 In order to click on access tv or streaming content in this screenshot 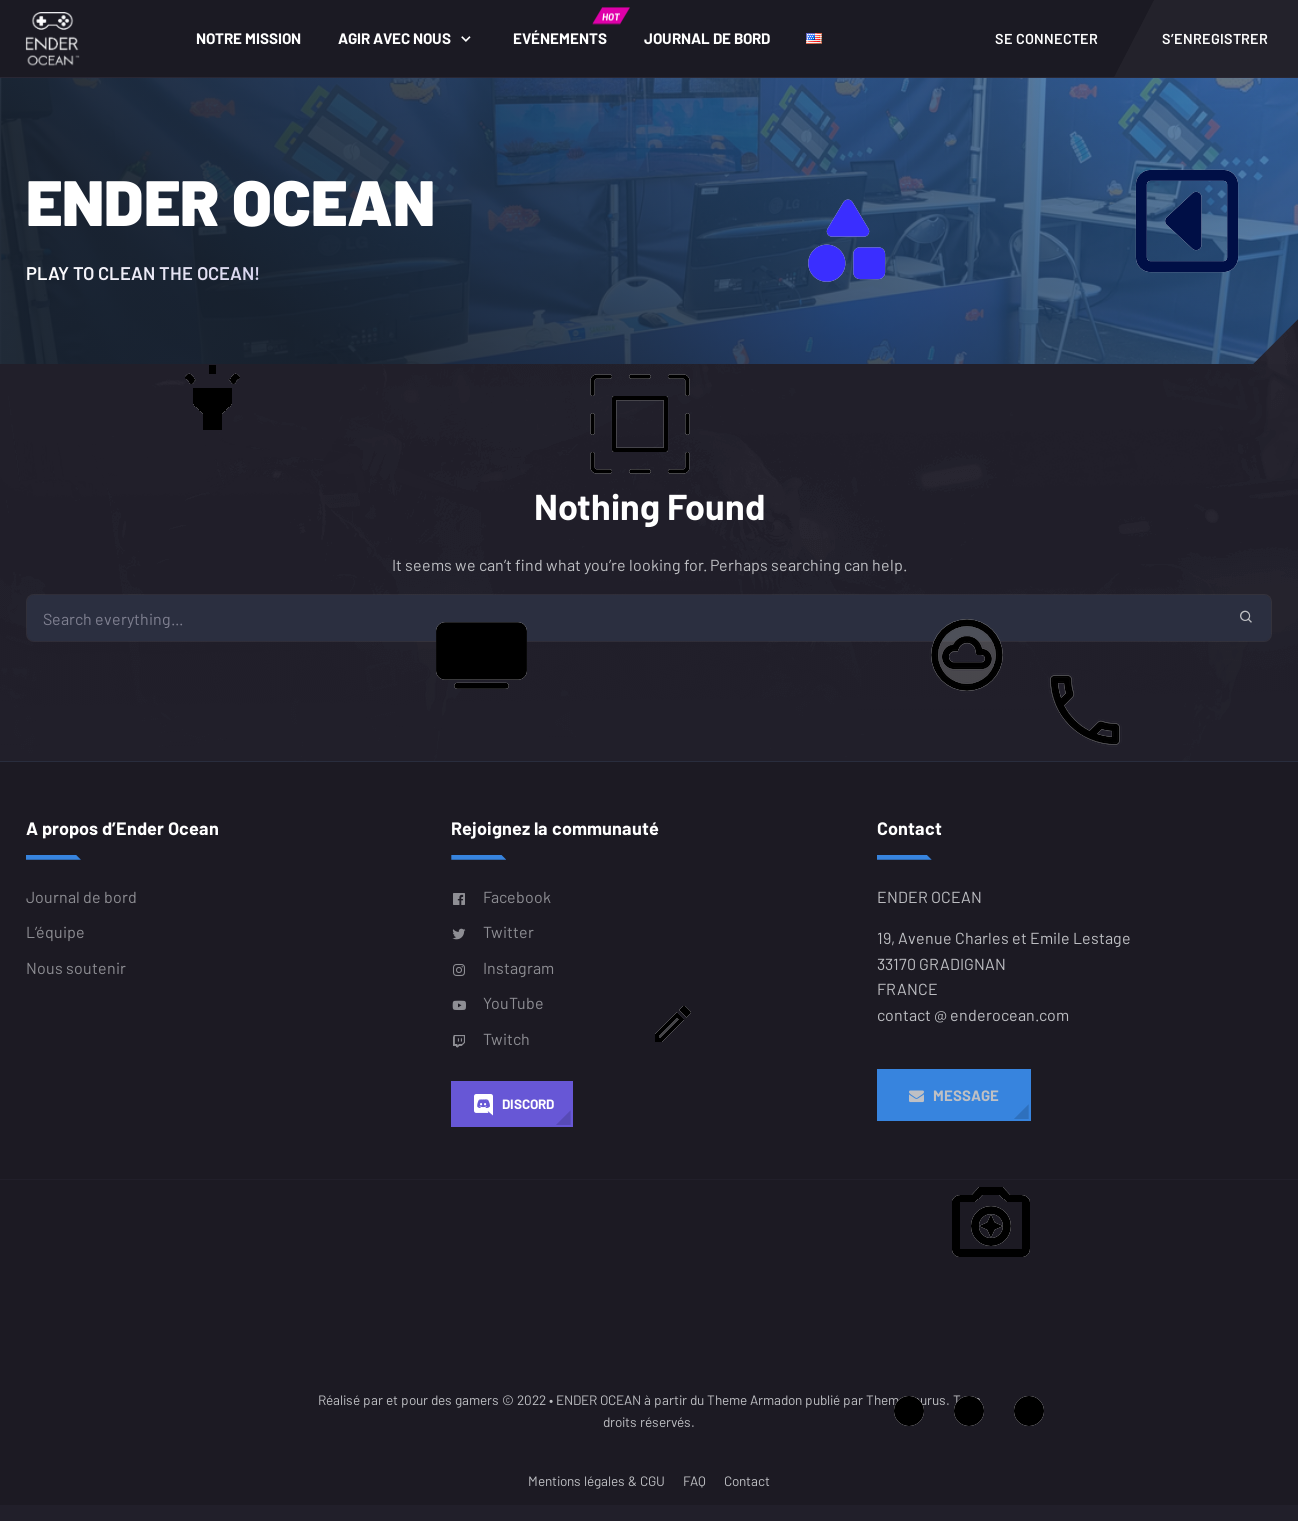, I will do `click(481, 655)`.